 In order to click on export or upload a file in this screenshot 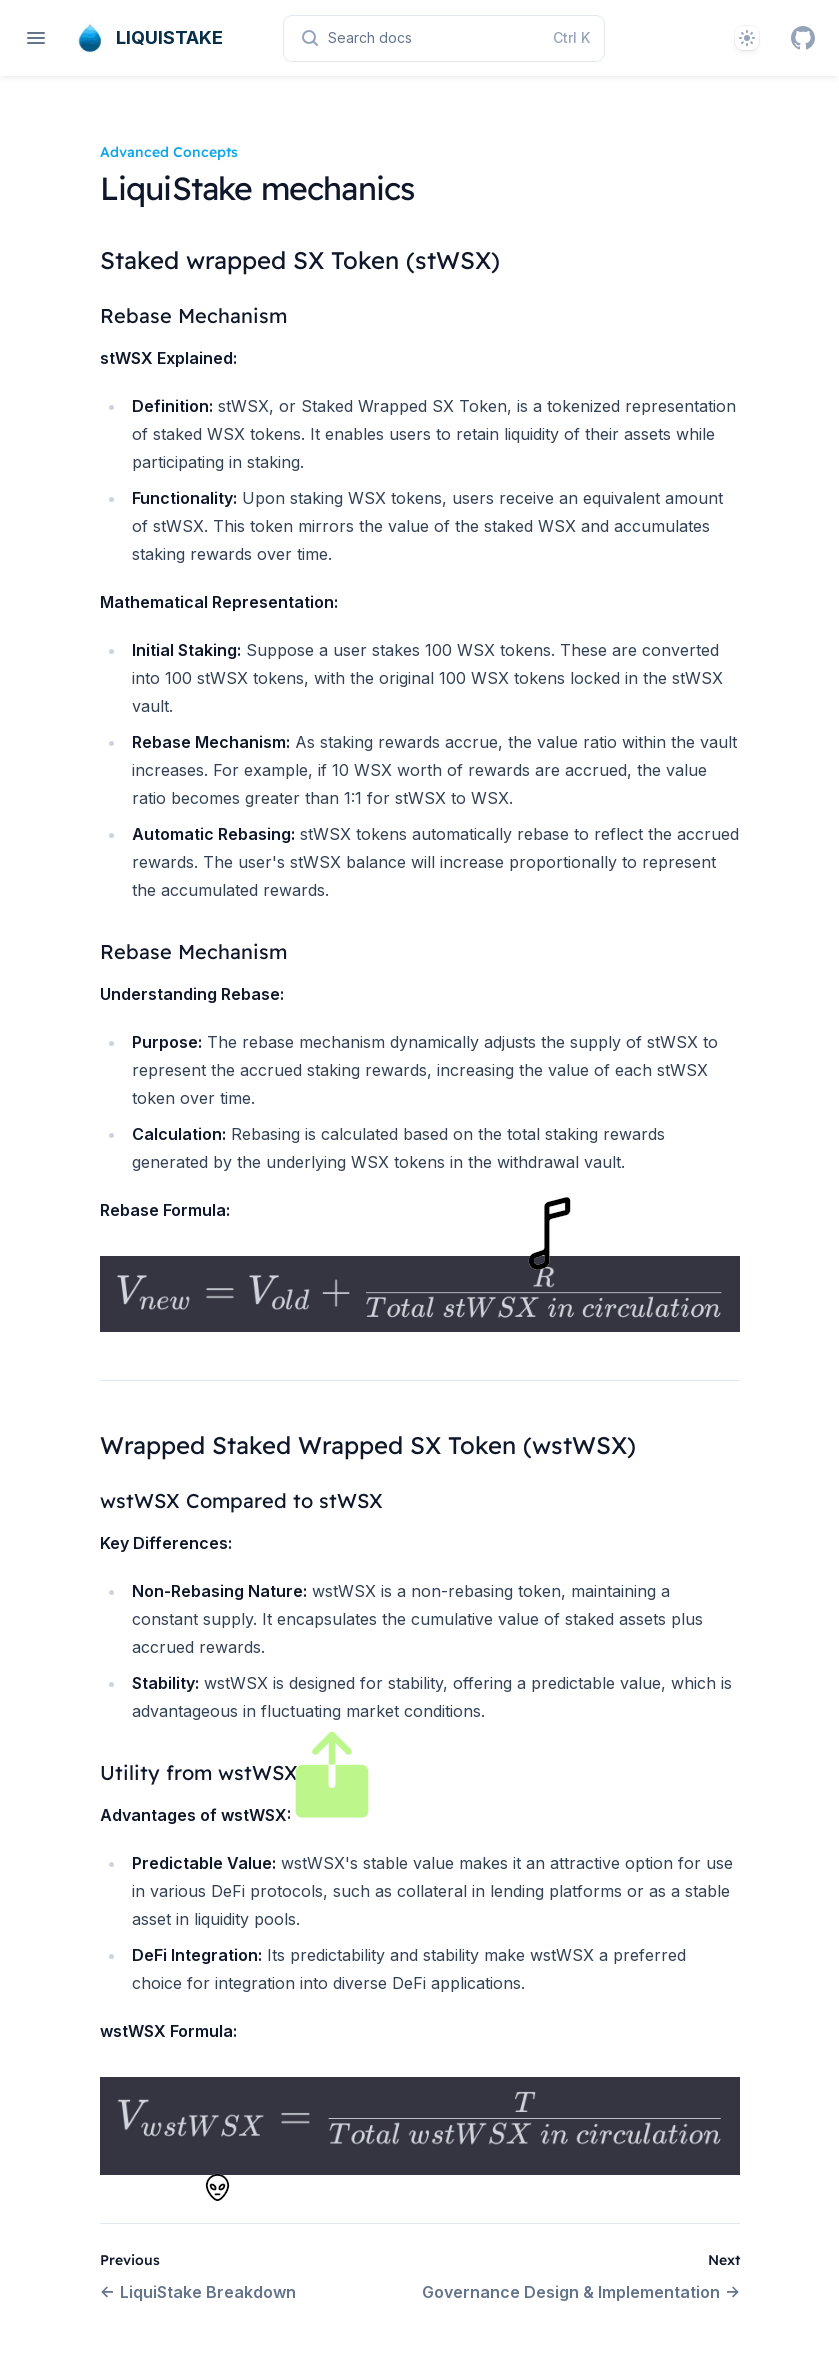, I will do `click(332, 1778)`.